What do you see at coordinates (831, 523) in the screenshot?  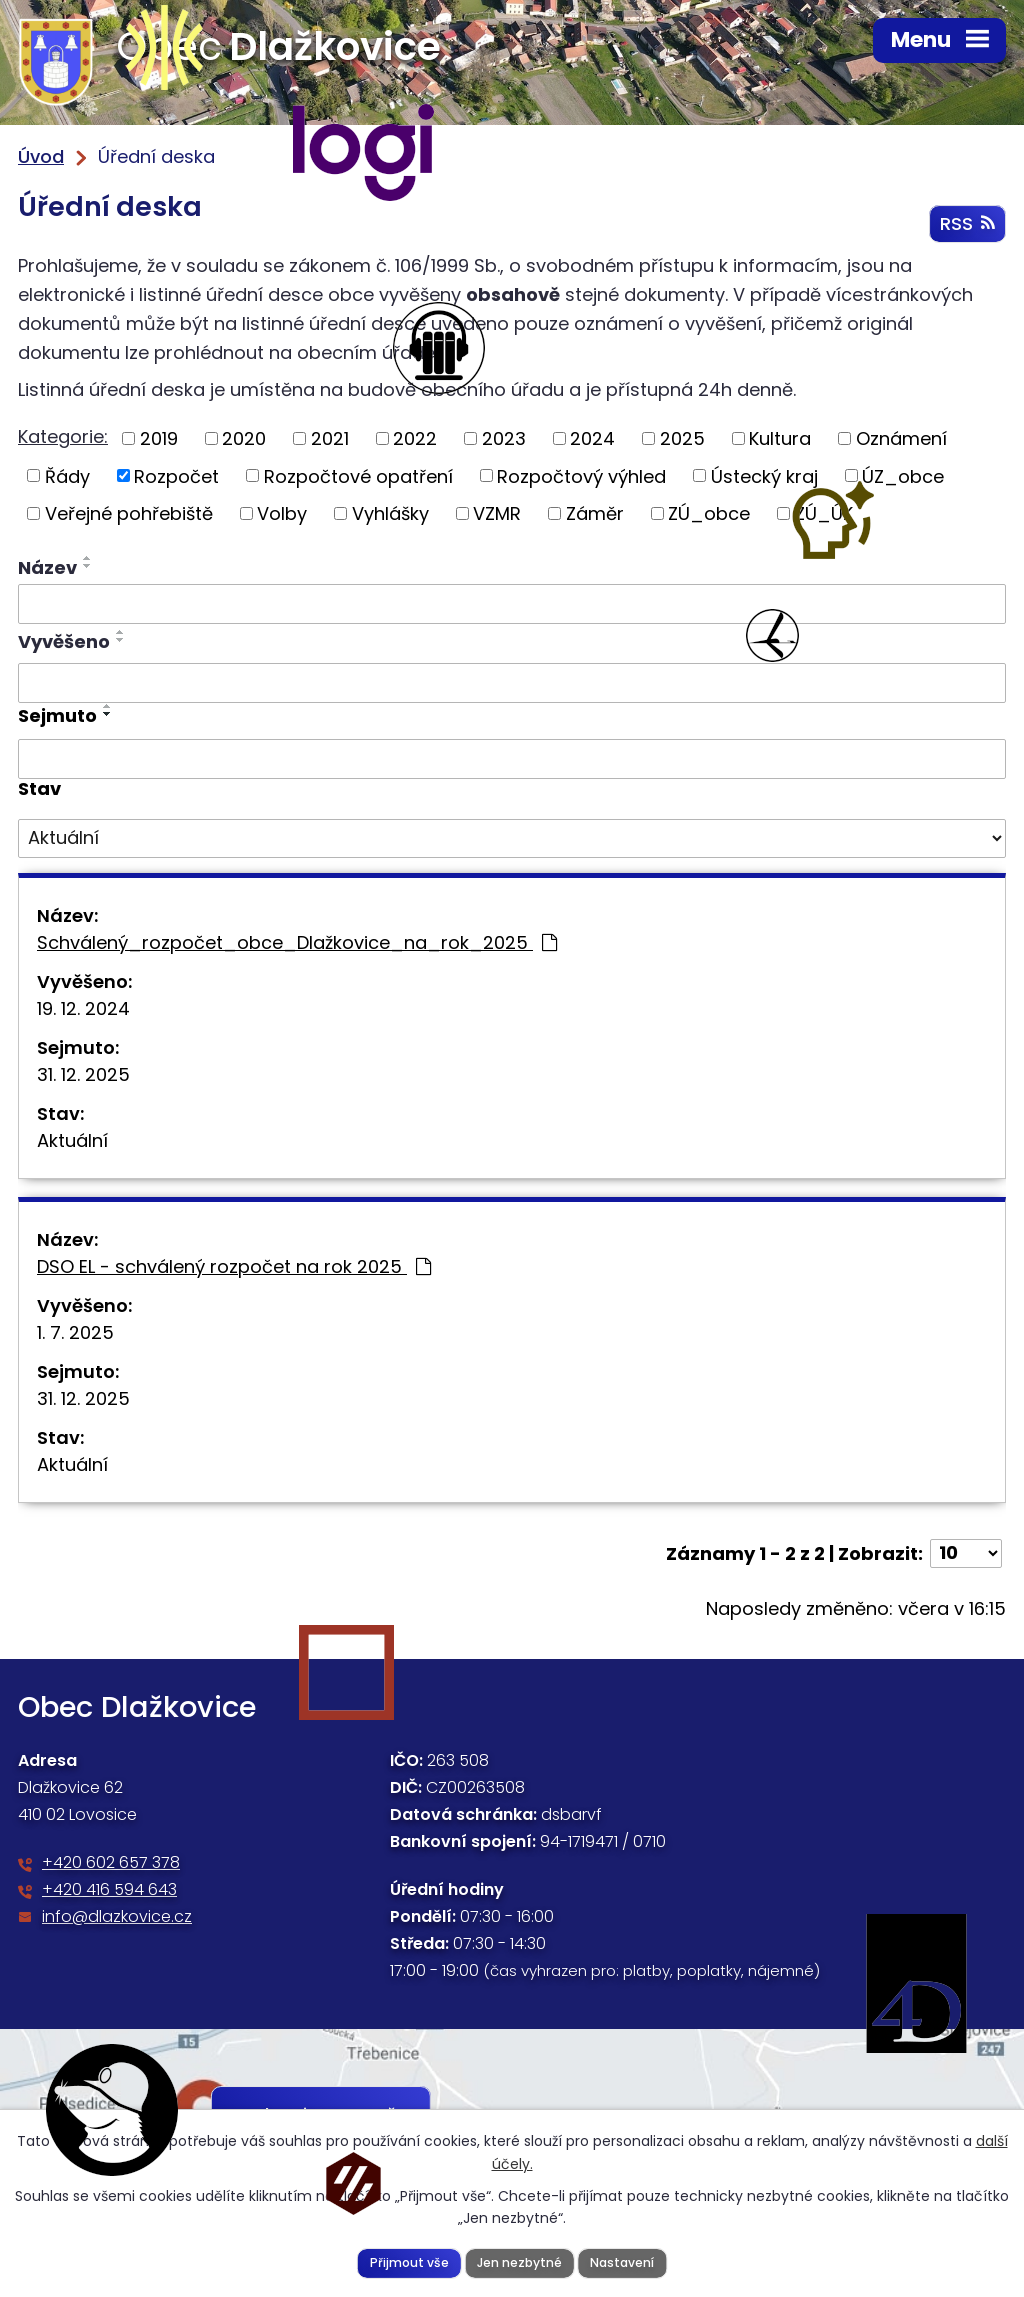 I see `access speak ai voice assistant` at bounding box center [831, 523].